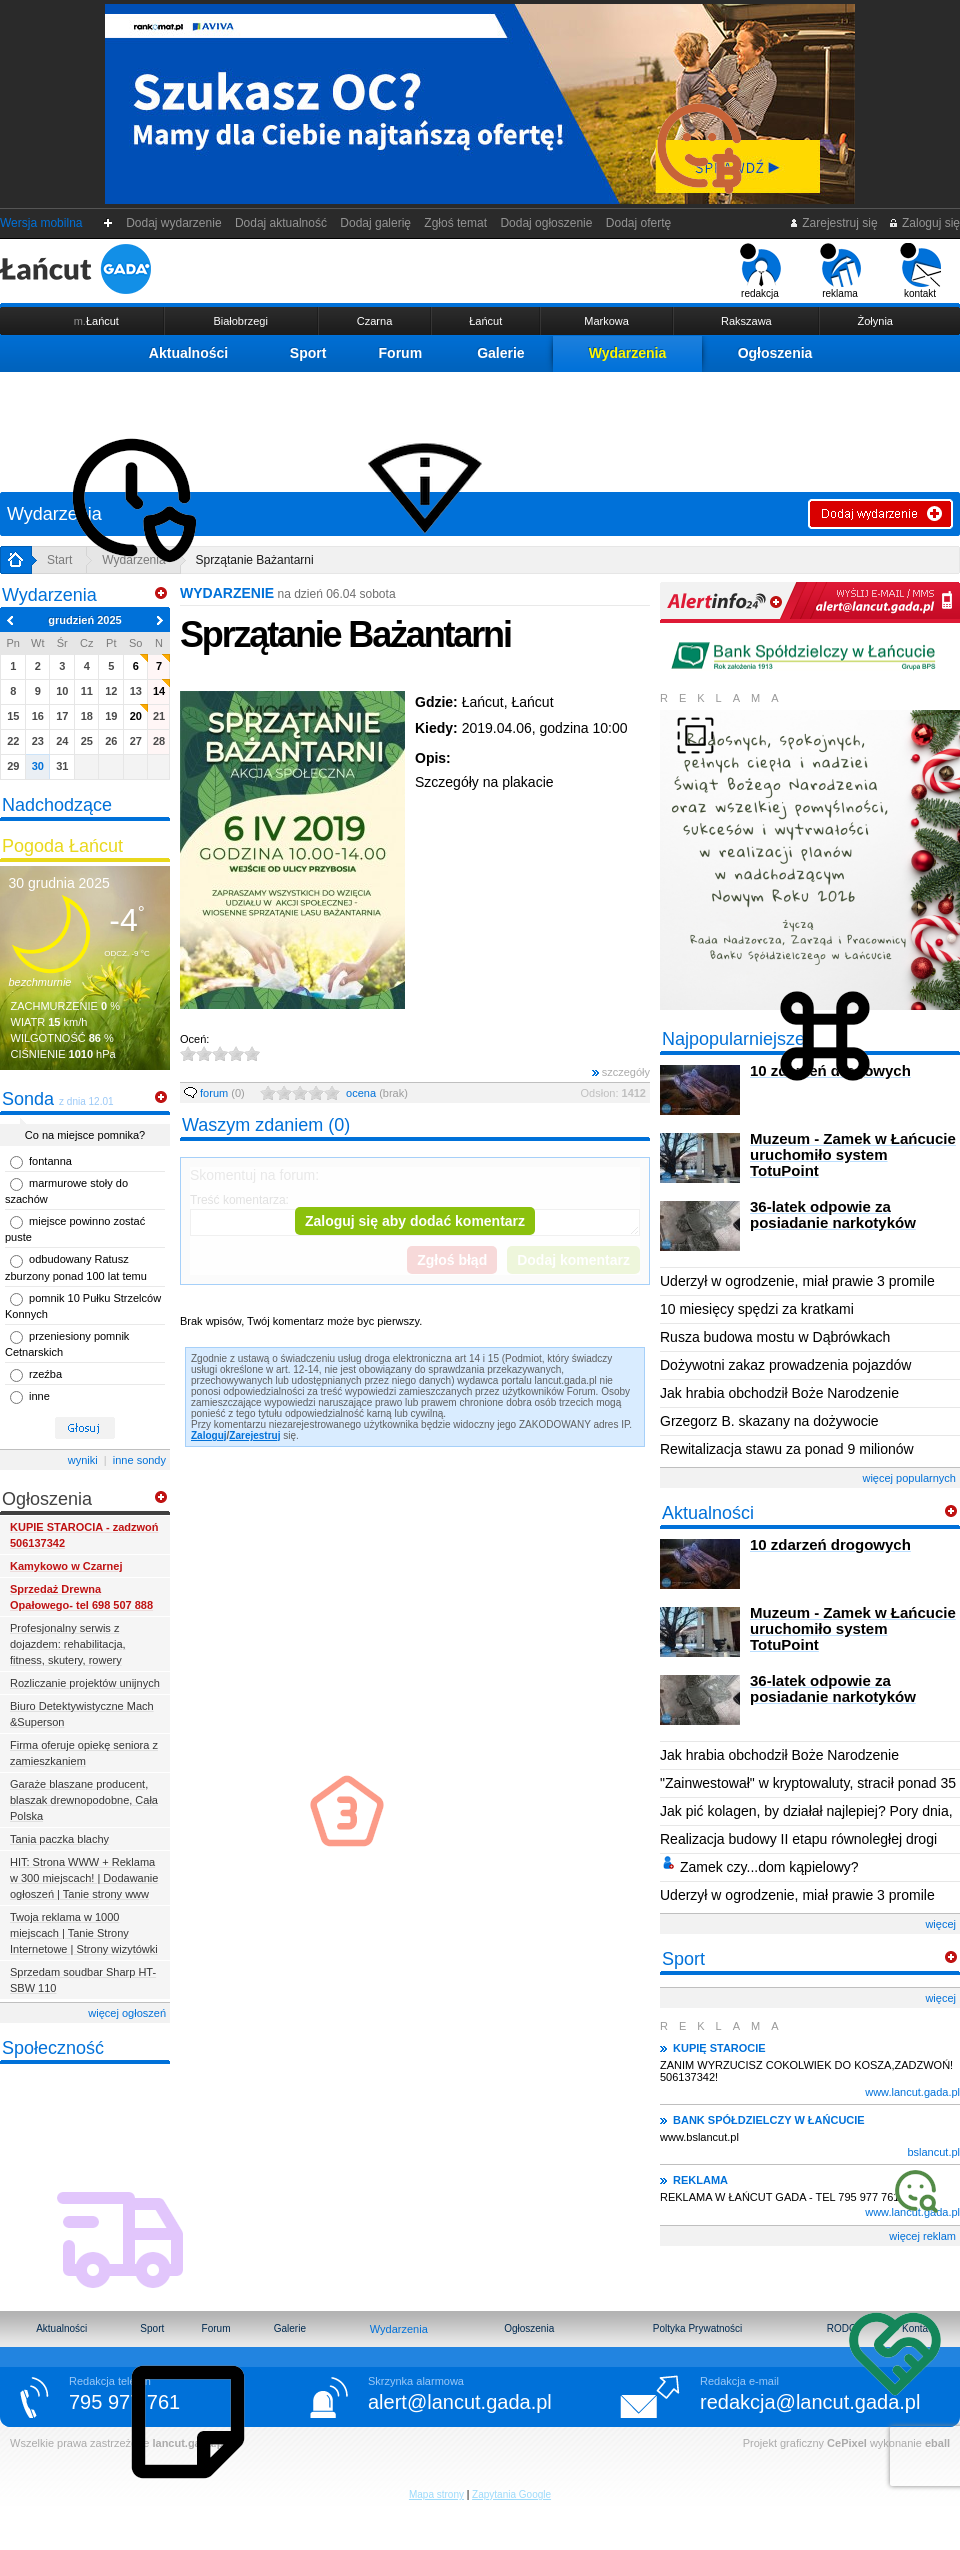 The width and height of the screenshot is (960, 2550). I want to click on view protected or secure time settings, so click(131, 497).